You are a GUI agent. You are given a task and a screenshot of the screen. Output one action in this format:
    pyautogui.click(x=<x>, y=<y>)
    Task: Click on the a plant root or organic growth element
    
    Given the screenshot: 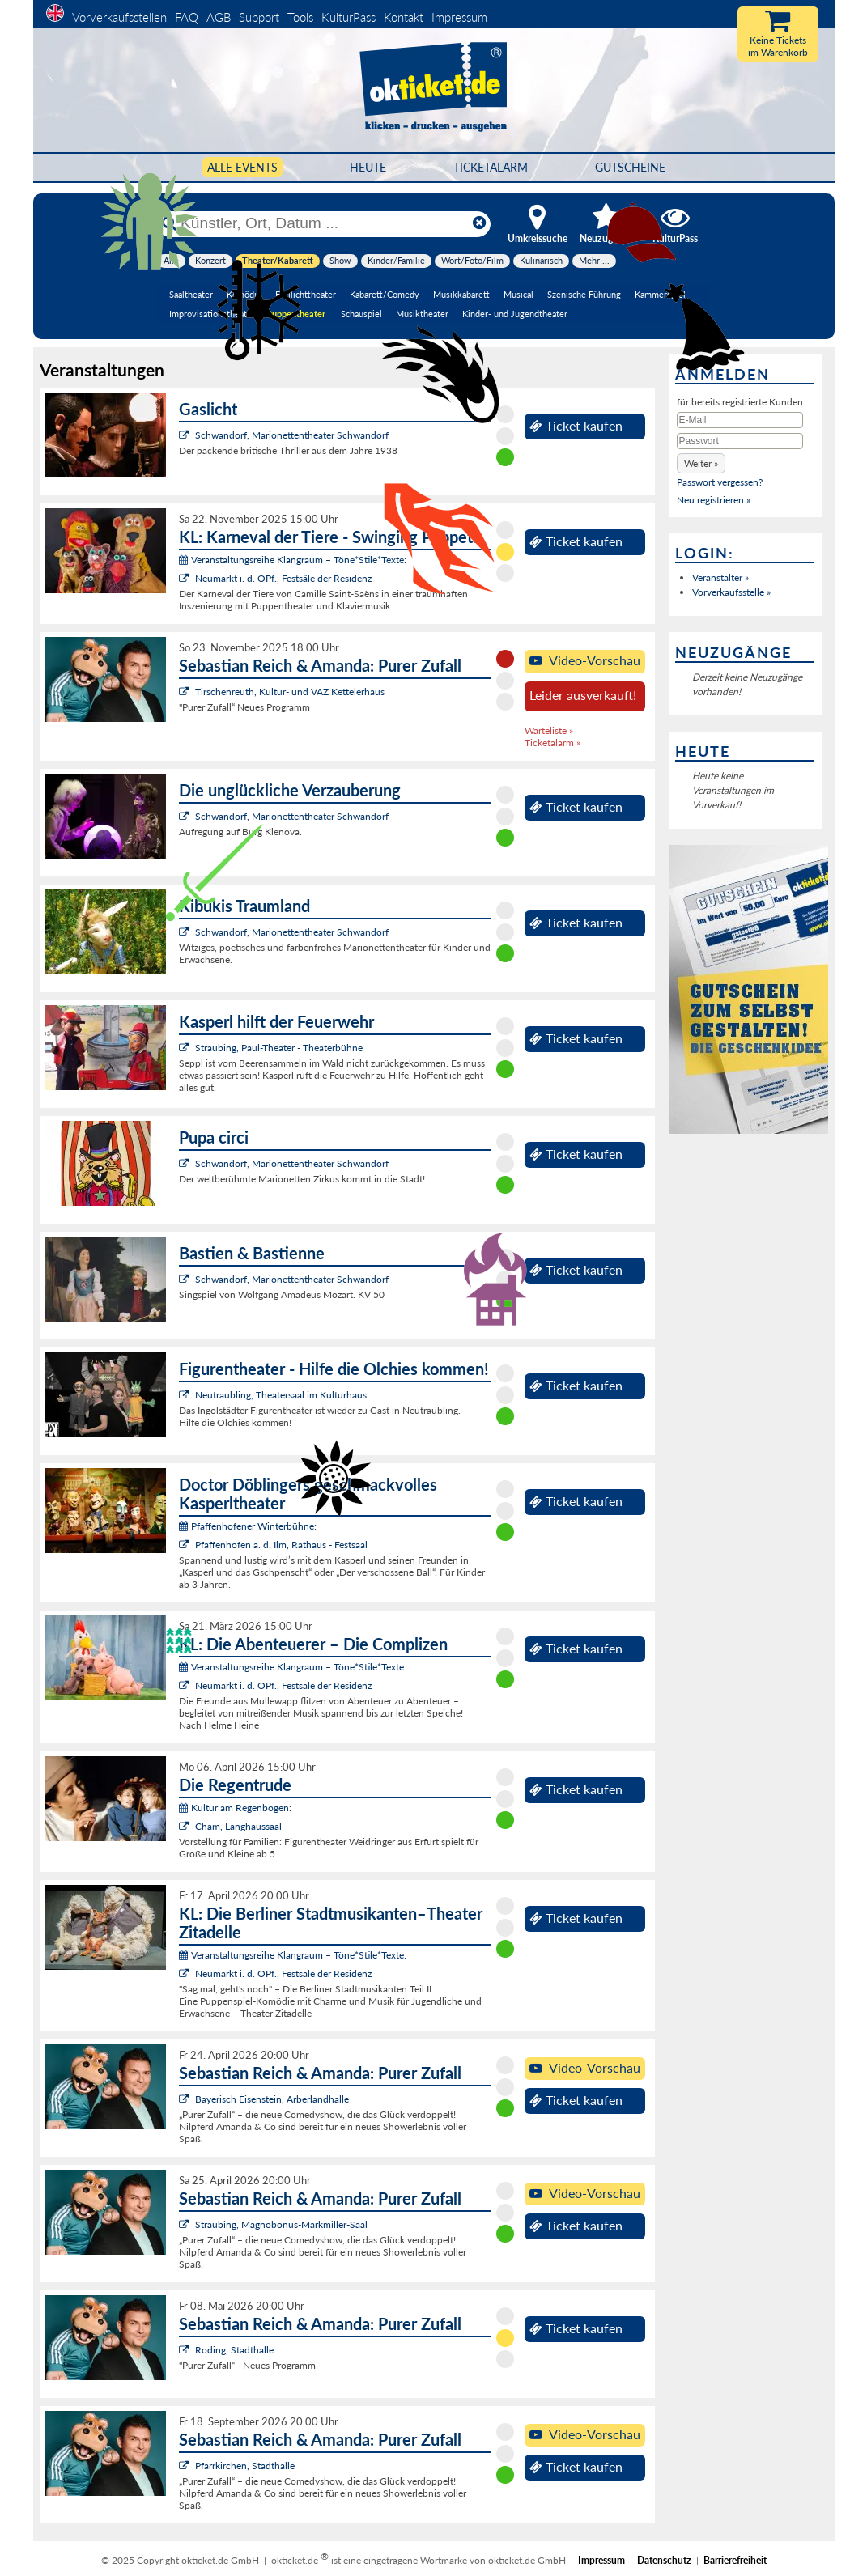 What is the action you would take?
    pyautogui.click(x=440, y=538)
    